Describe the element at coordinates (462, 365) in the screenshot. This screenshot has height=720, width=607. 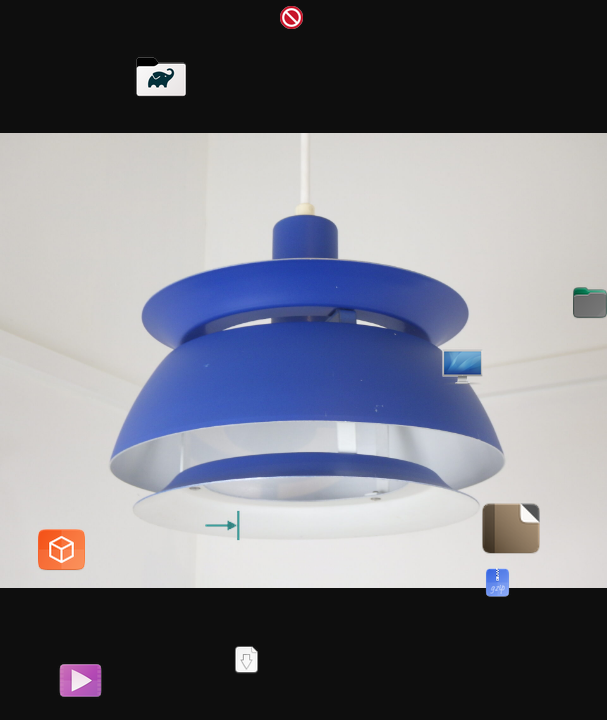
I see `apple cinema display monitor` at that location.